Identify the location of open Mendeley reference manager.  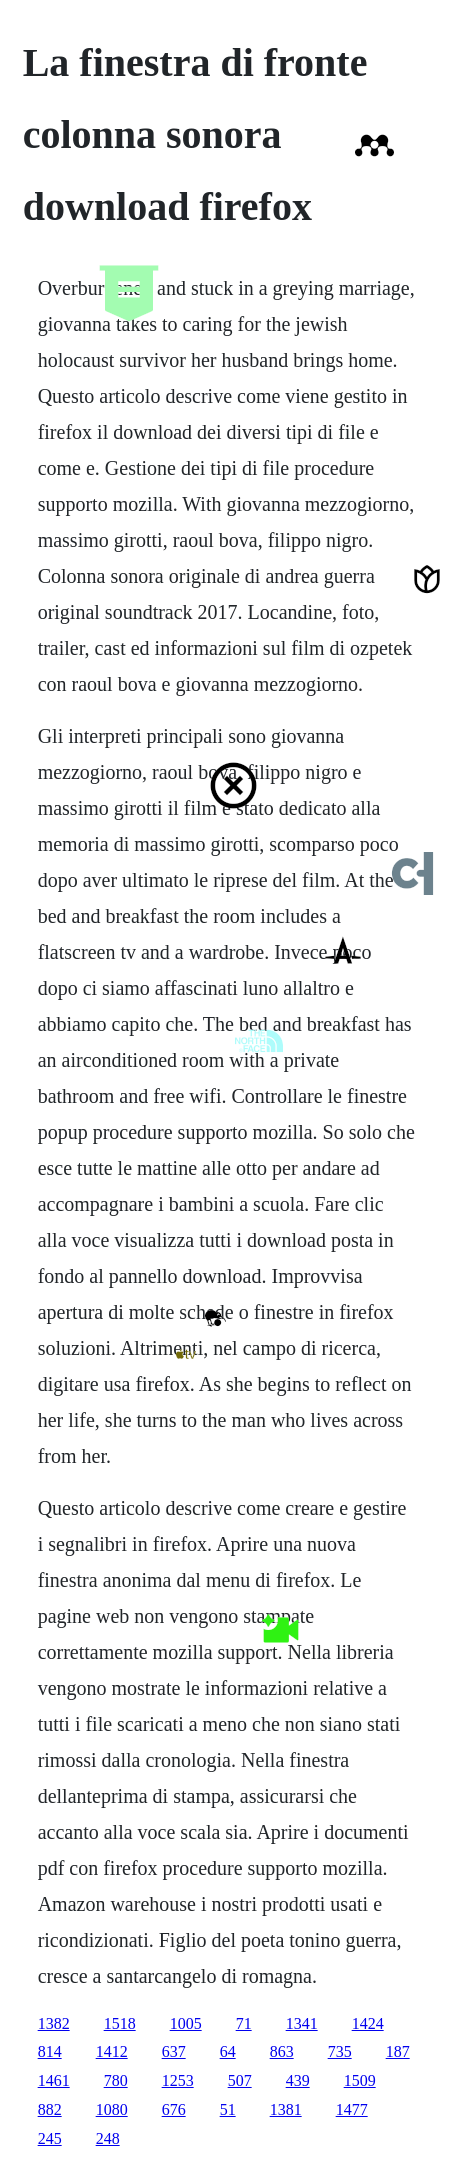
(374, 145).